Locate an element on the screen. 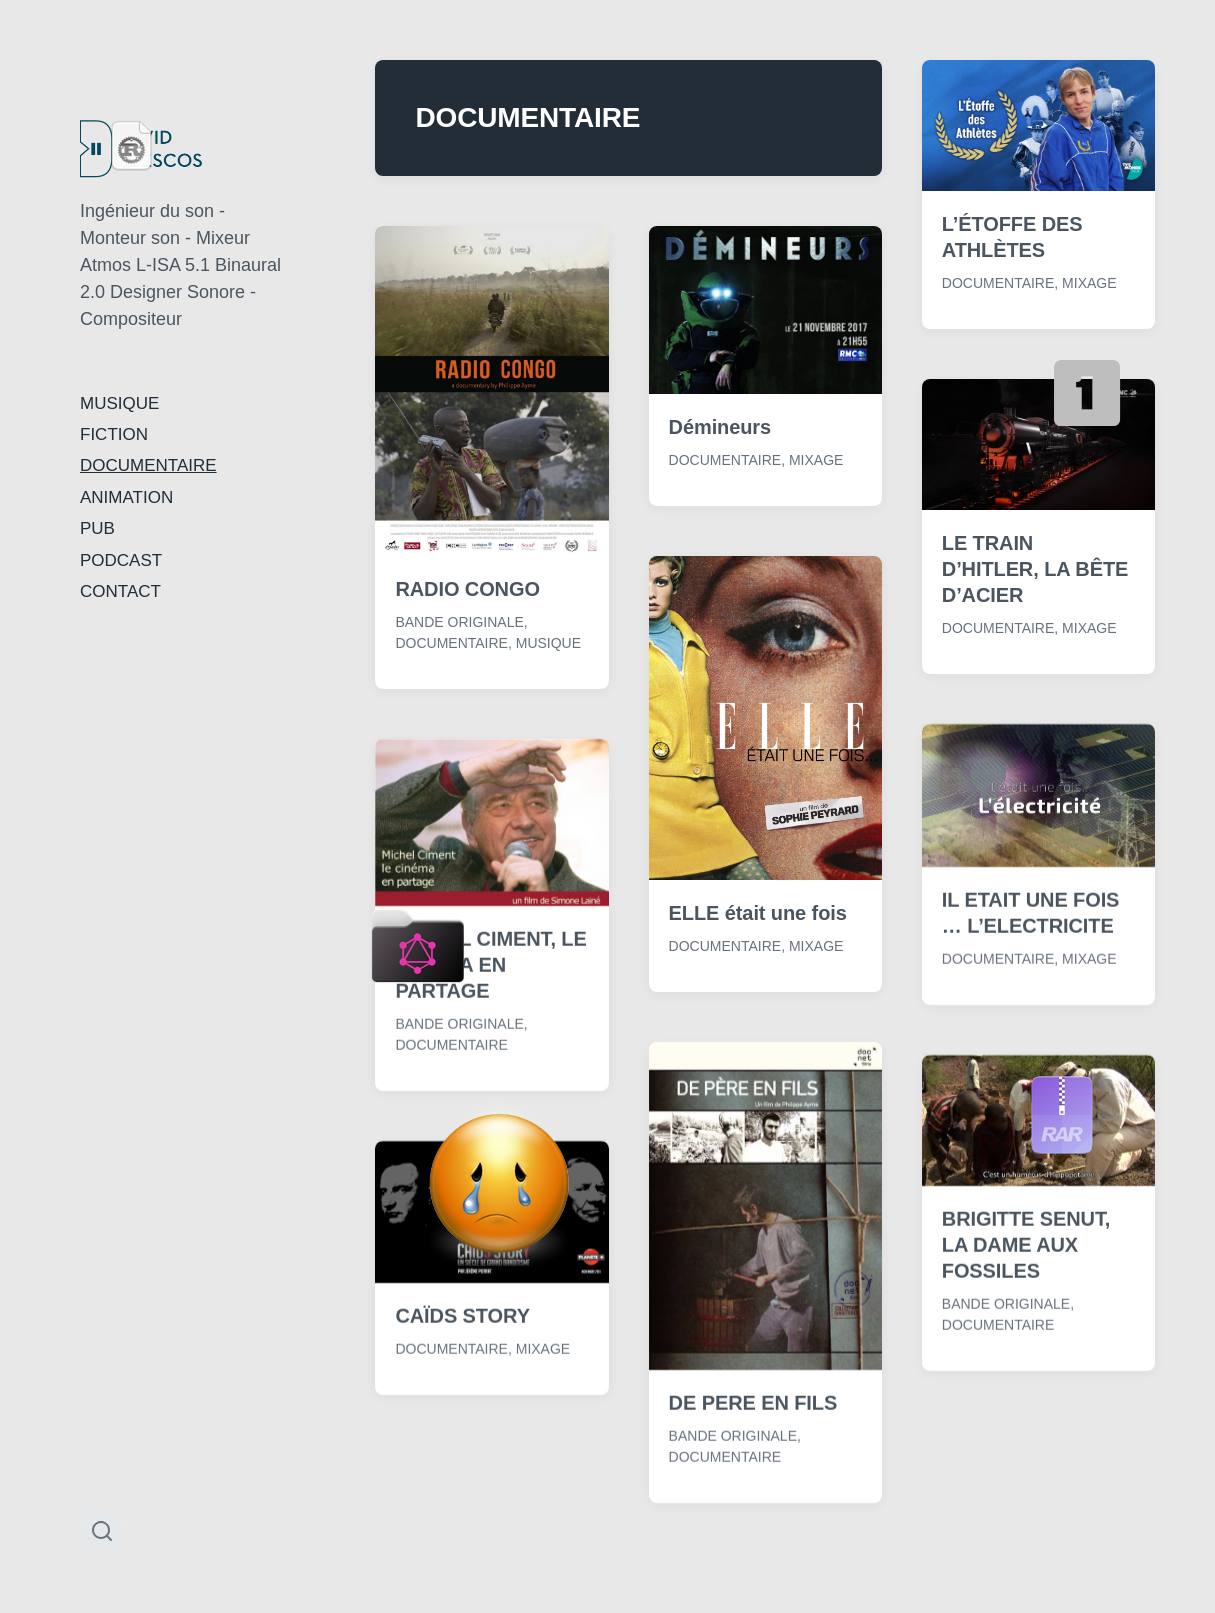 The width and height of the screenshot is (1215, 1613). indicates sadness or disappointment in a reaction is located at coordinates (500, 1190).